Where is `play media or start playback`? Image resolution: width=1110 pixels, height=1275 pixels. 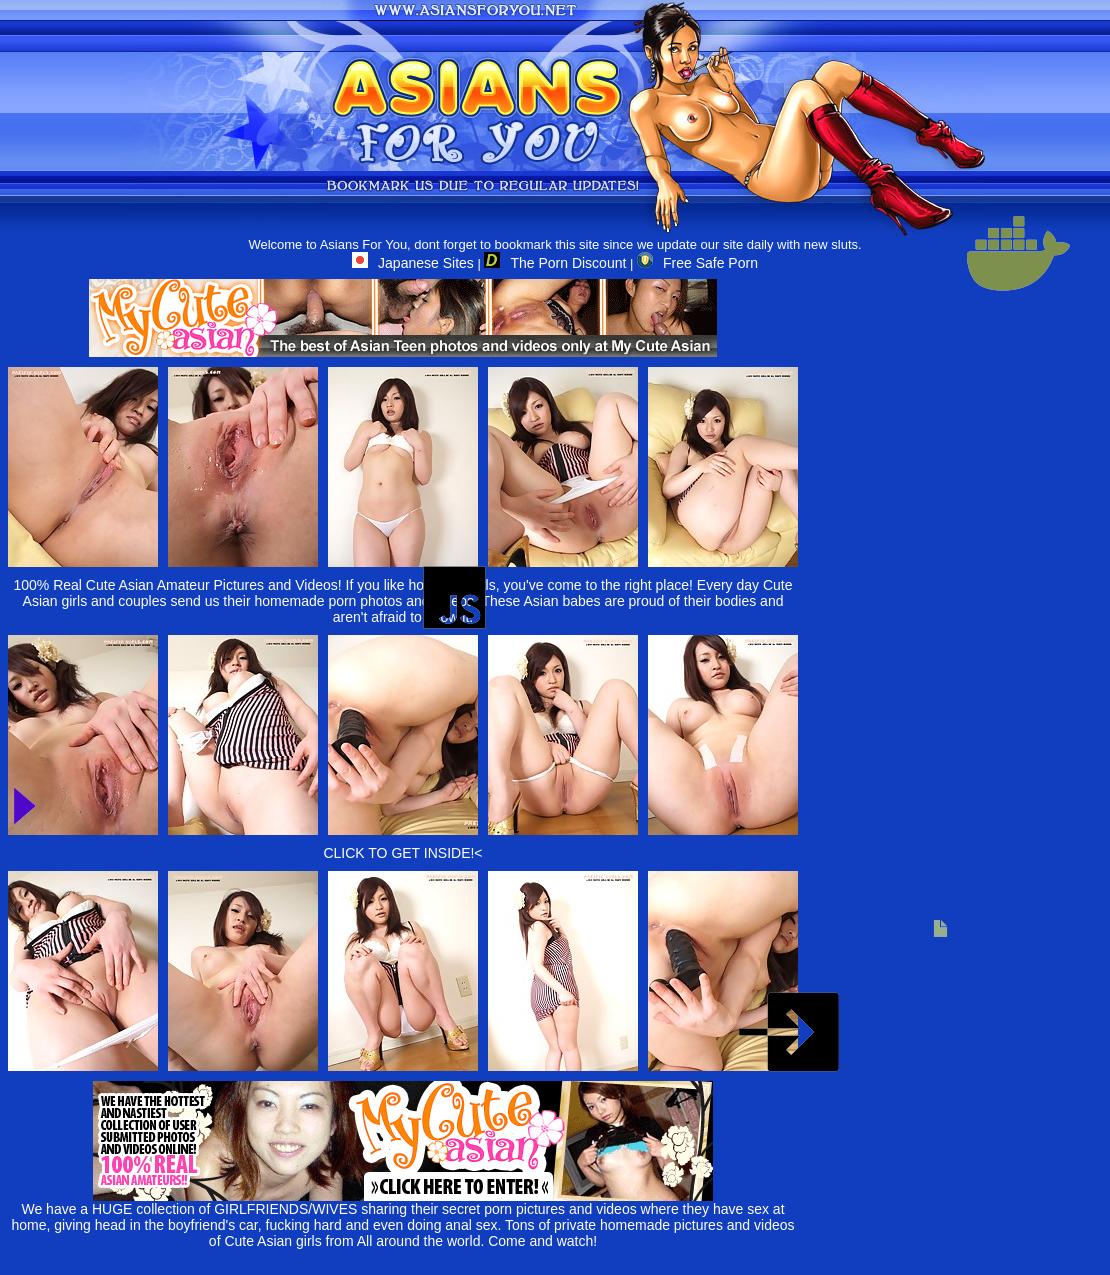 play media or start playback is located at coordinates (25, 806).